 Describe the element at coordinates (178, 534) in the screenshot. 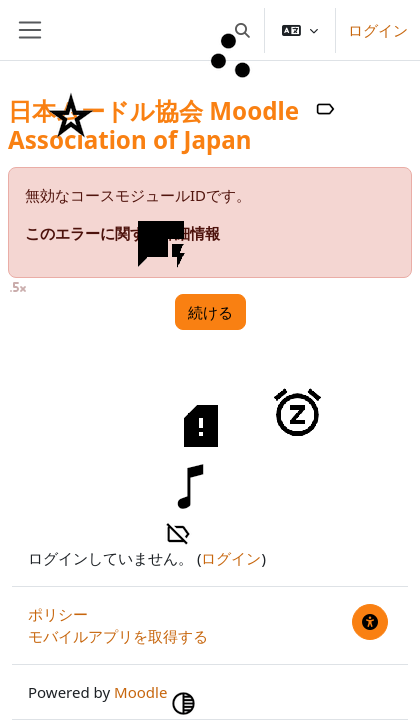

I see `remove a label or tag from an item` at that location.